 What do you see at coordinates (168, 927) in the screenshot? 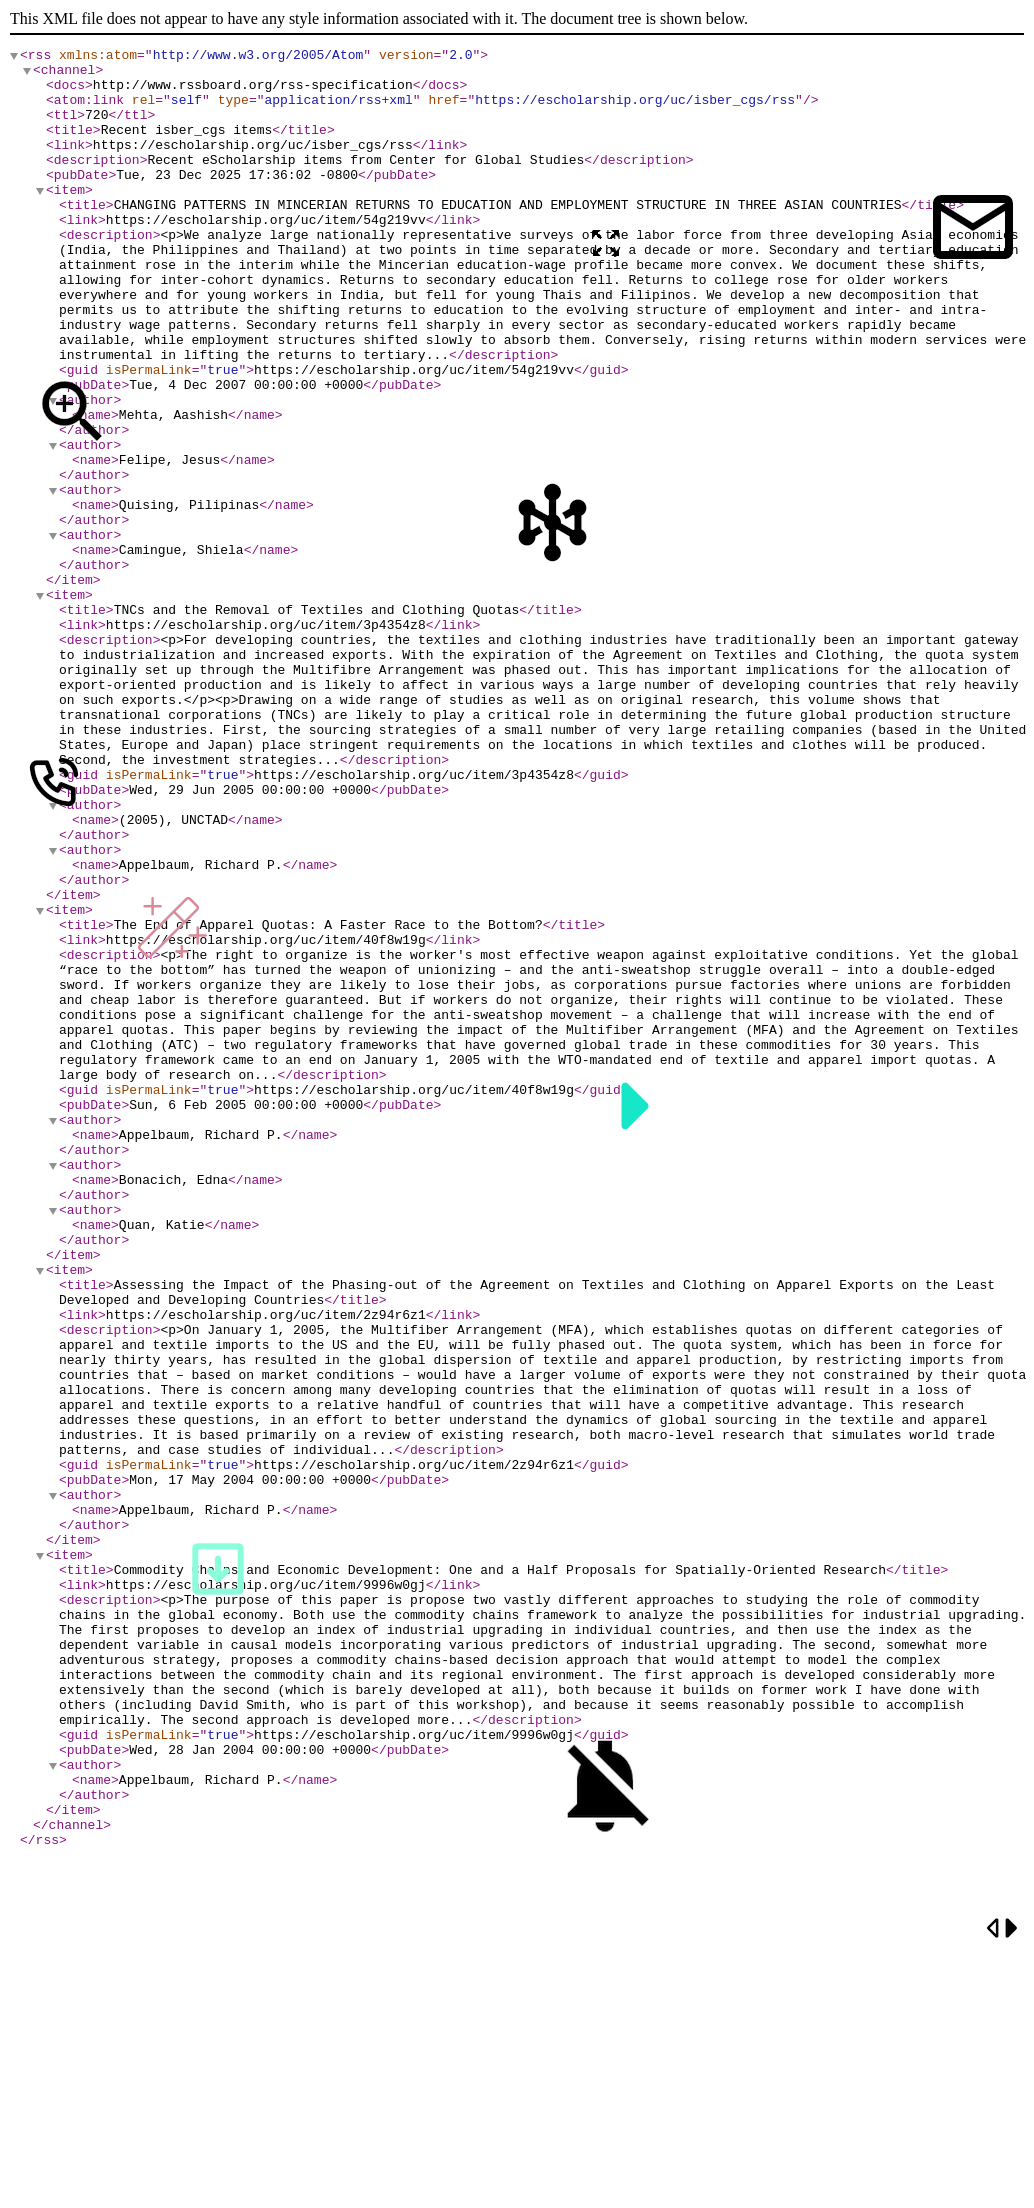
I see `apply auto-enhance or magic editing to content` at bounding box center [168, 927].